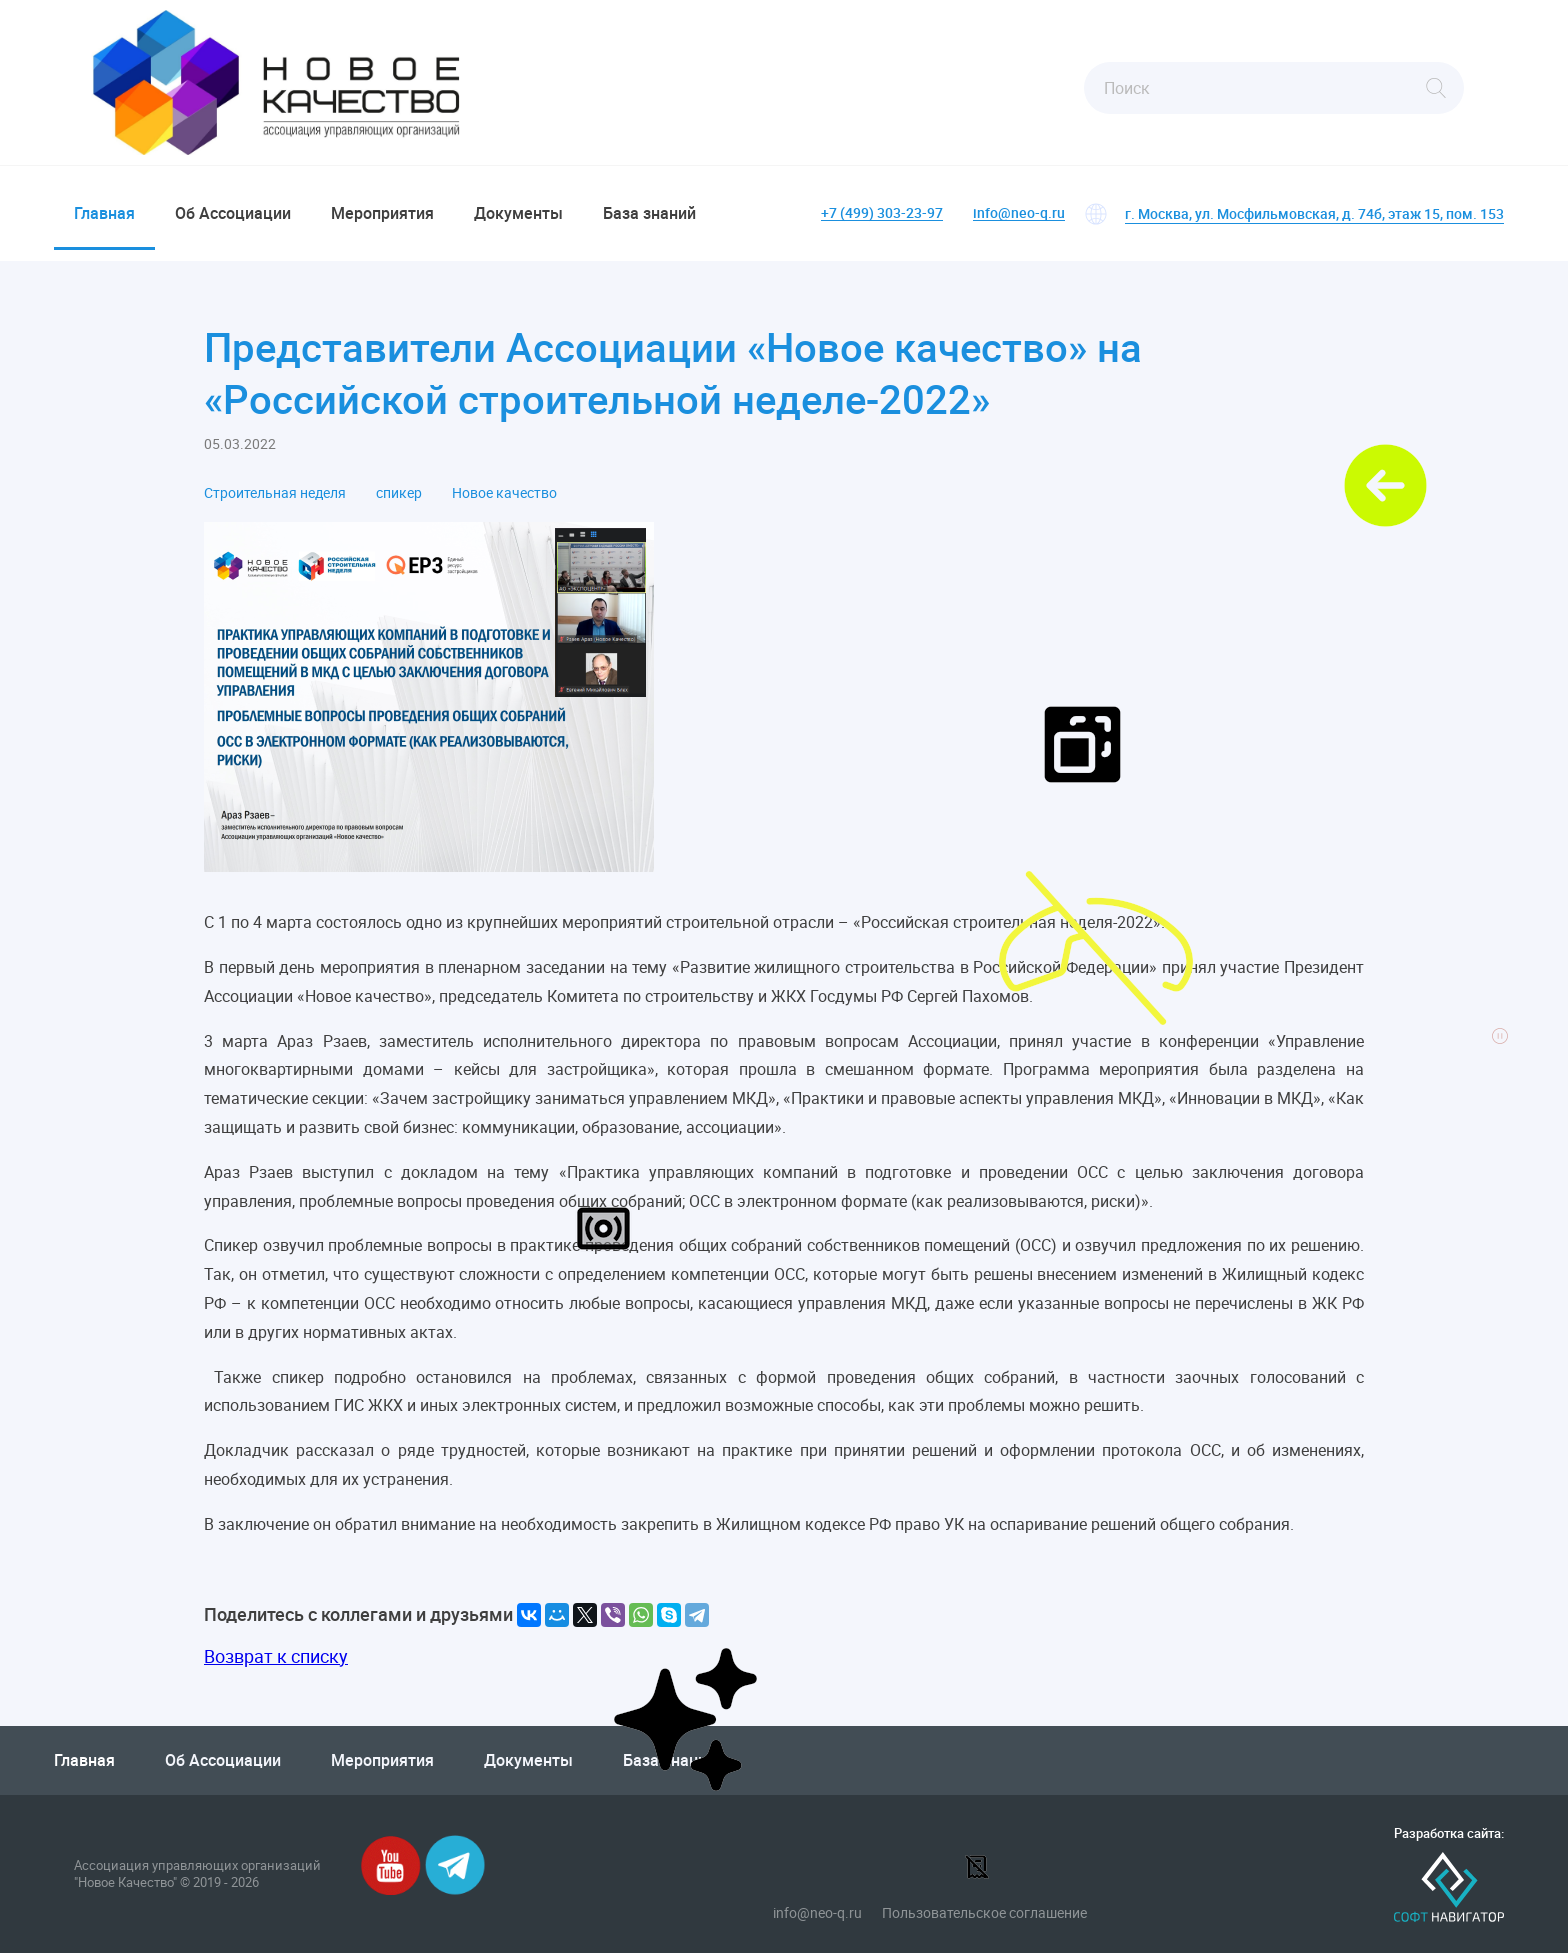  What do you see at coordinates (1500, 1036) in the screenshot?
I see `pause media playback` at bounding box center [1500, 1036].